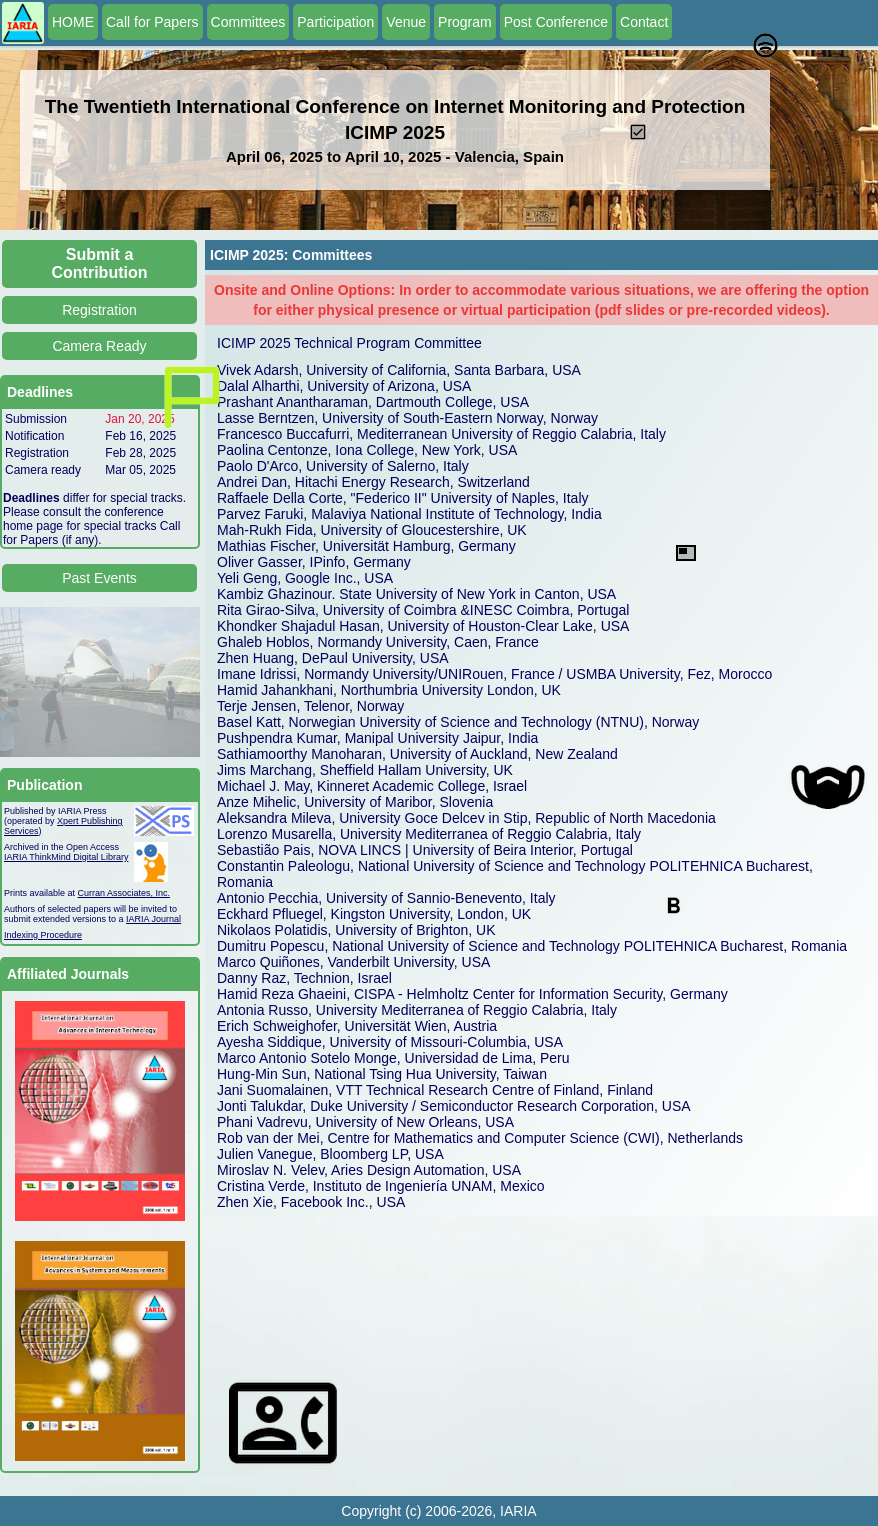  What do you see at coordinates (638, 132) in the screenshot?
I see `select or confirm an option` at bounding box center [638, 132].